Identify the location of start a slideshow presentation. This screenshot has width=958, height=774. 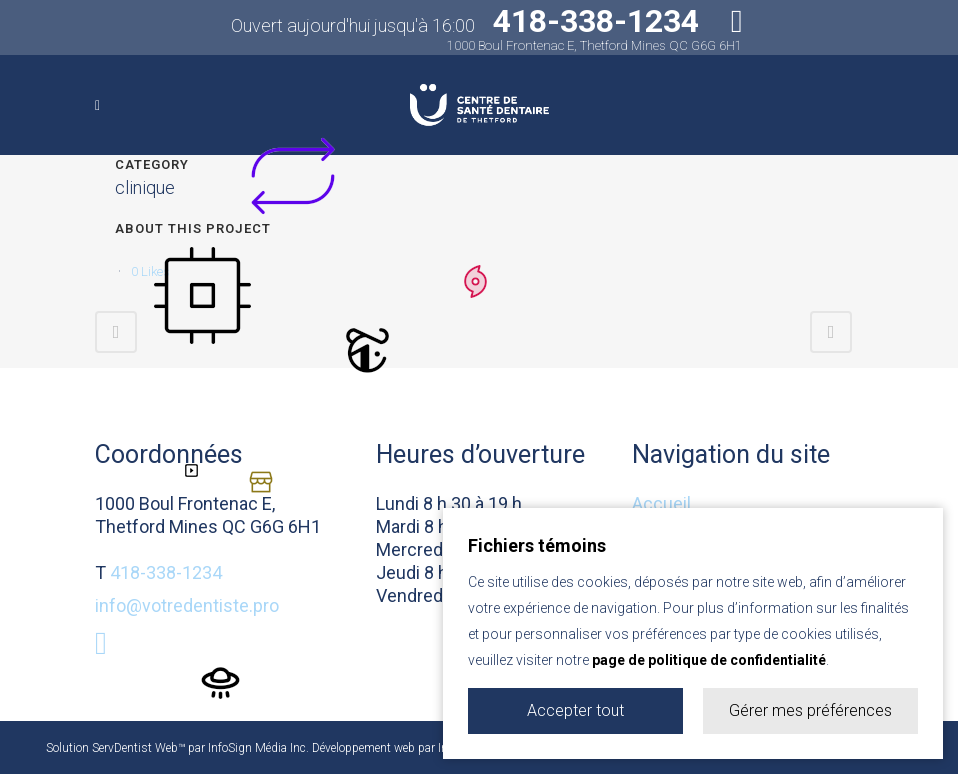
(191, 470).